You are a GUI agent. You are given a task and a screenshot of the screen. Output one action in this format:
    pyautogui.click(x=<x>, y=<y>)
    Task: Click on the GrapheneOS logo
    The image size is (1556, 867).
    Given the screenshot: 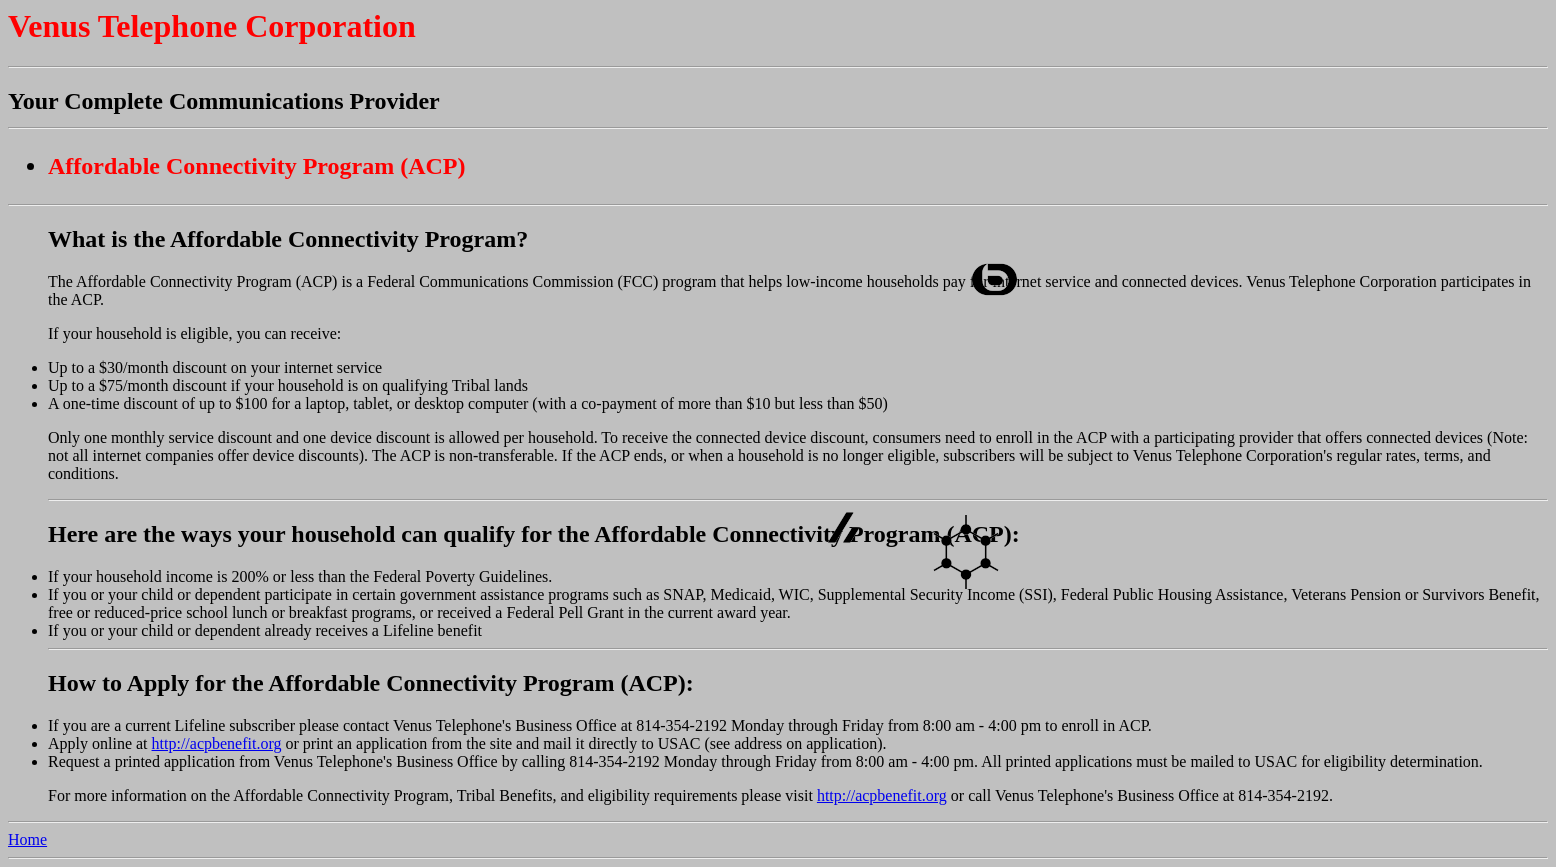 What is the action you would take?
    pyautogui.click(x=966, y=552)
    